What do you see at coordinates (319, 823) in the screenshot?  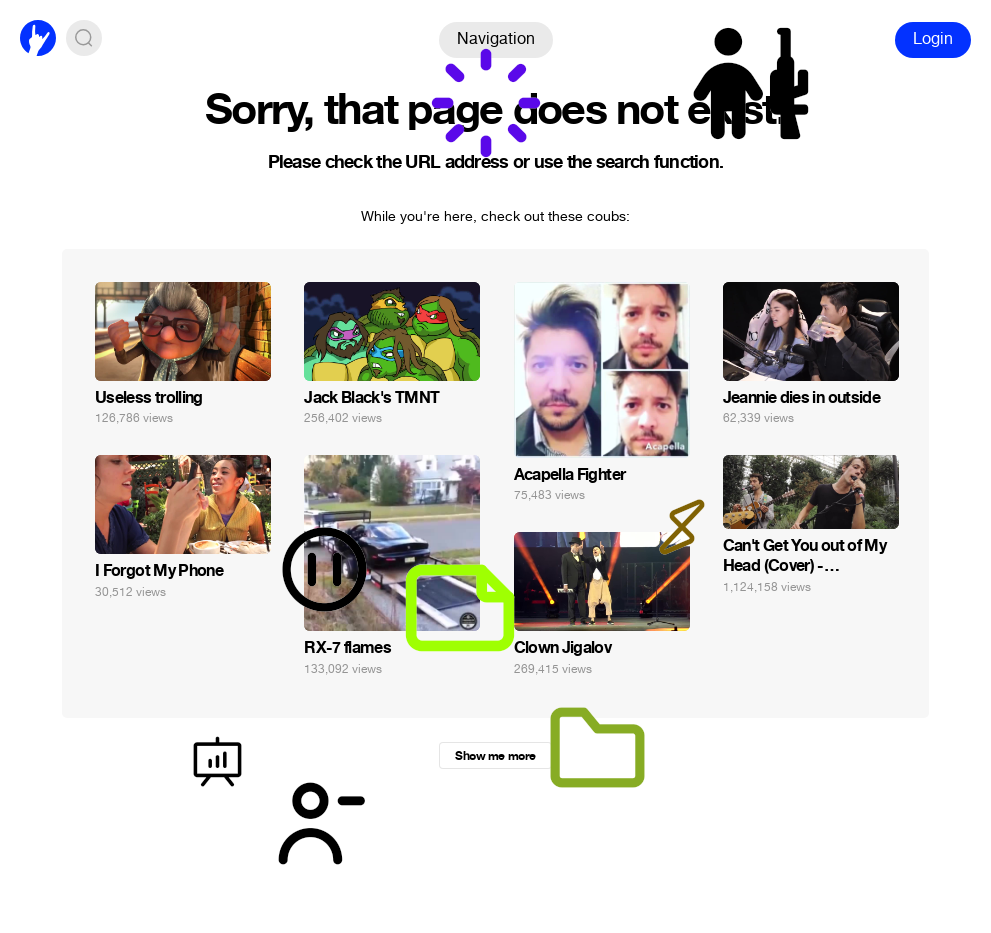 I see `remove a contact or friend` at bounding box center [319, 823].